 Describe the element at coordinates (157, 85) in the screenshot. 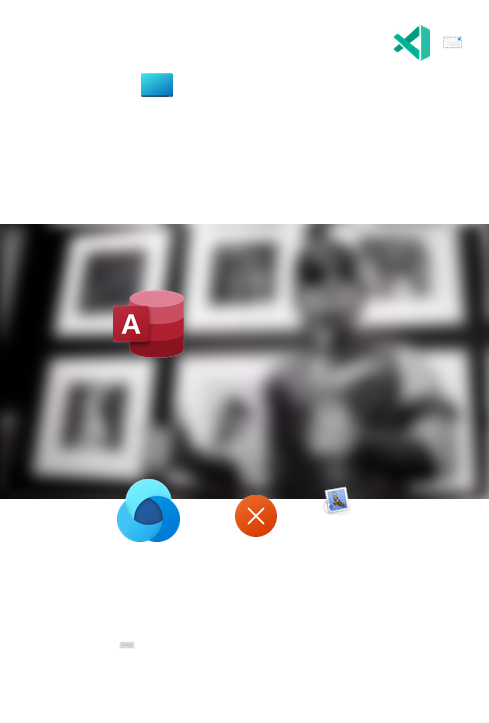

I see `view desktop or return to home screen` at that location.